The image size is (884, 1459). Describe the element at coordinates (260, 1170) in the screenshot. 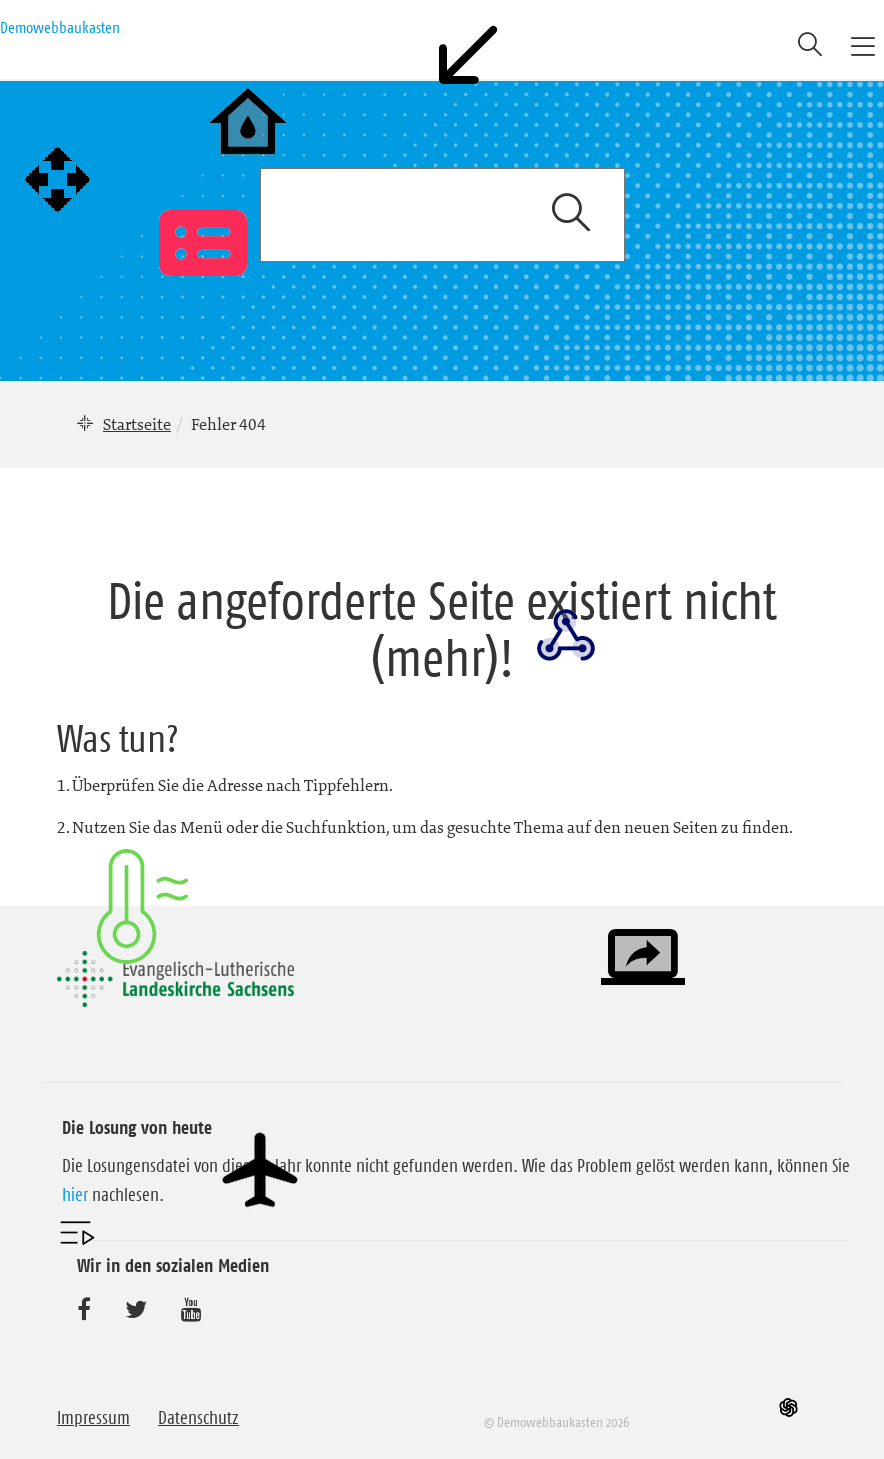

I see `access airport or flight information` at that location.